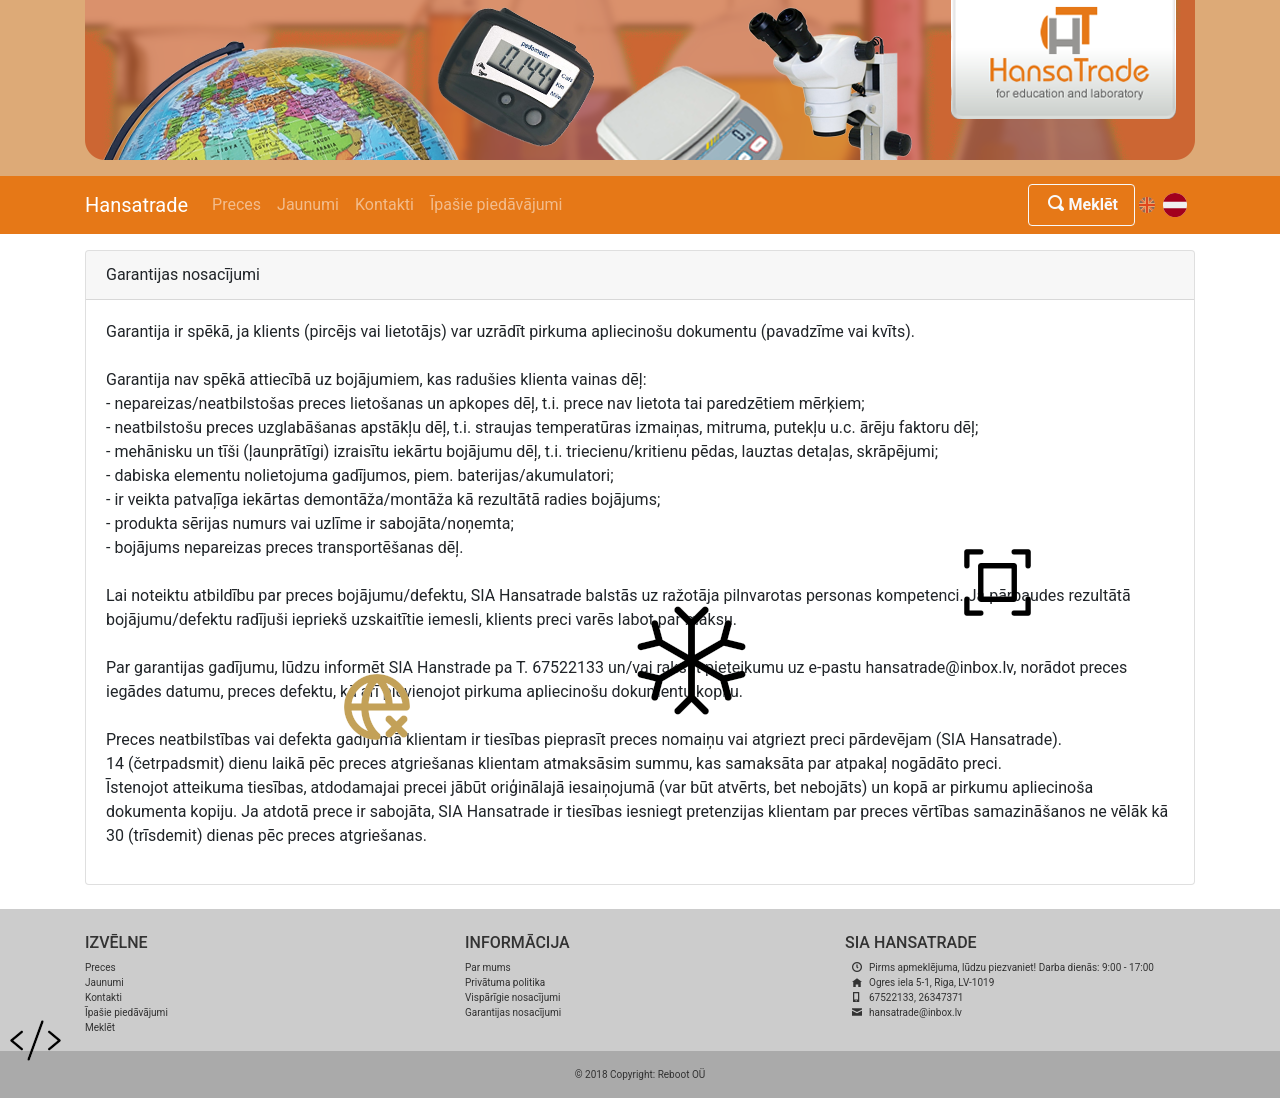 This screenshot has width=1280, height=1098. Describe the element at coordinates (35, 1040) in the screenshot. I see `view or edit source code` at that location.